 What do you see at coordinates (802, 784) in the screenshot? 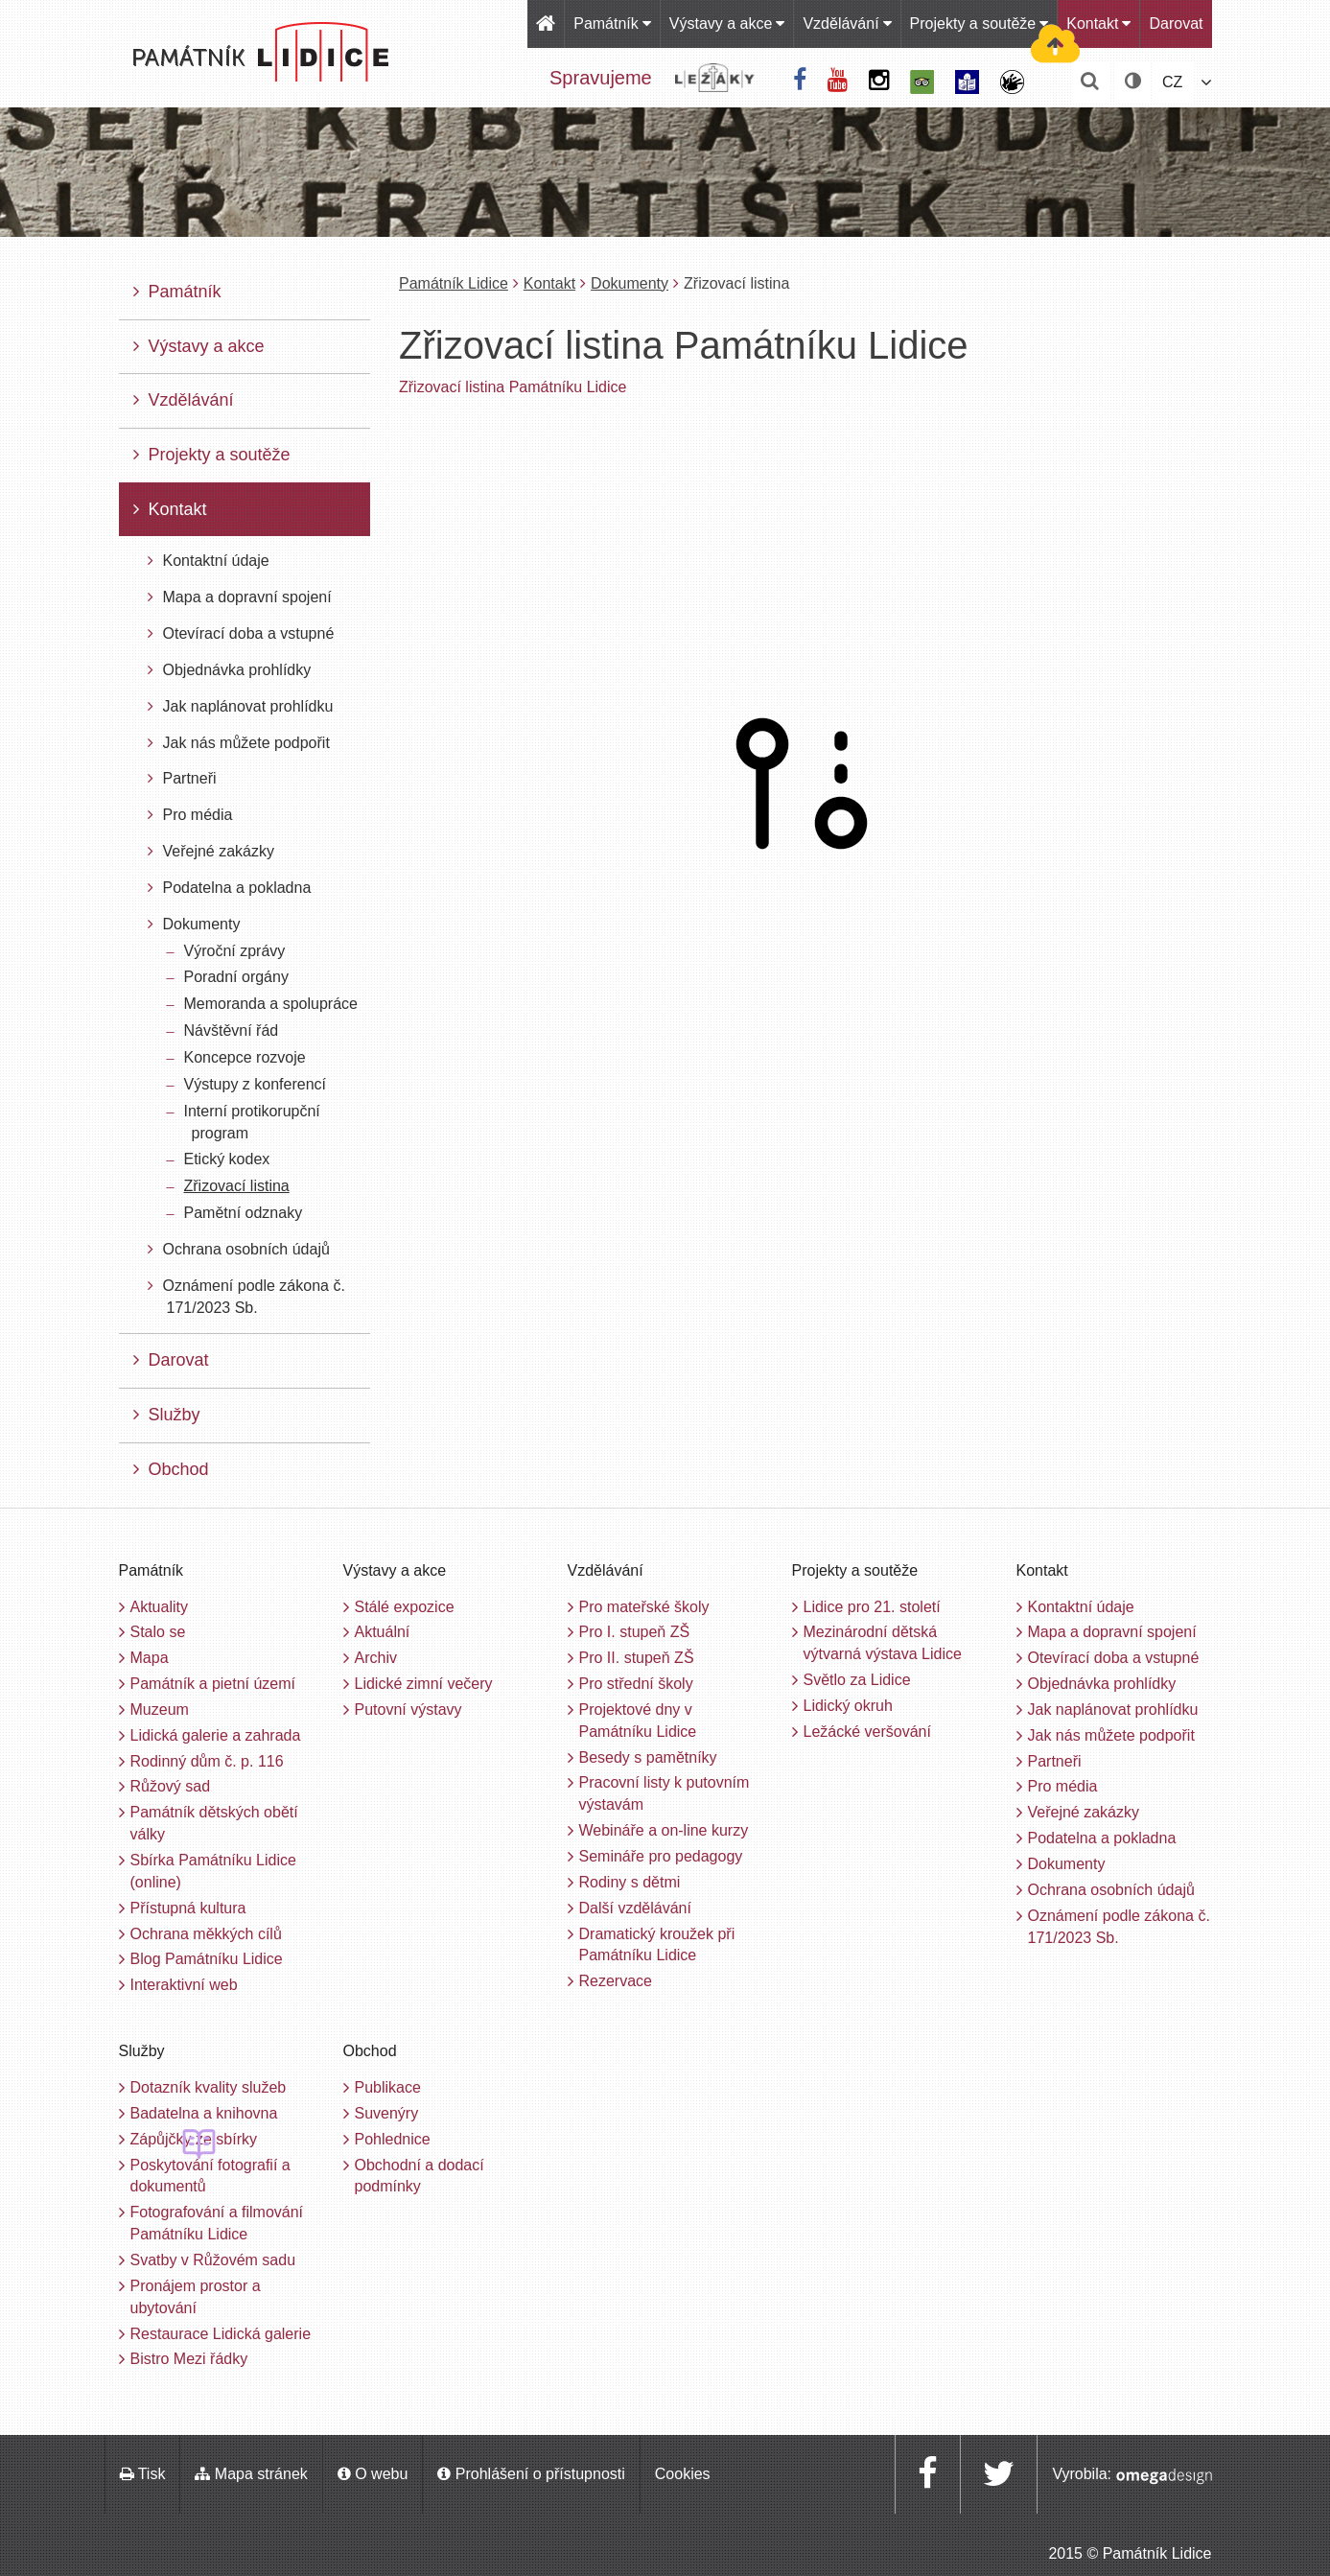
I see `indicates a draft pull request awaiting completion` at bounding box center [802, 784].